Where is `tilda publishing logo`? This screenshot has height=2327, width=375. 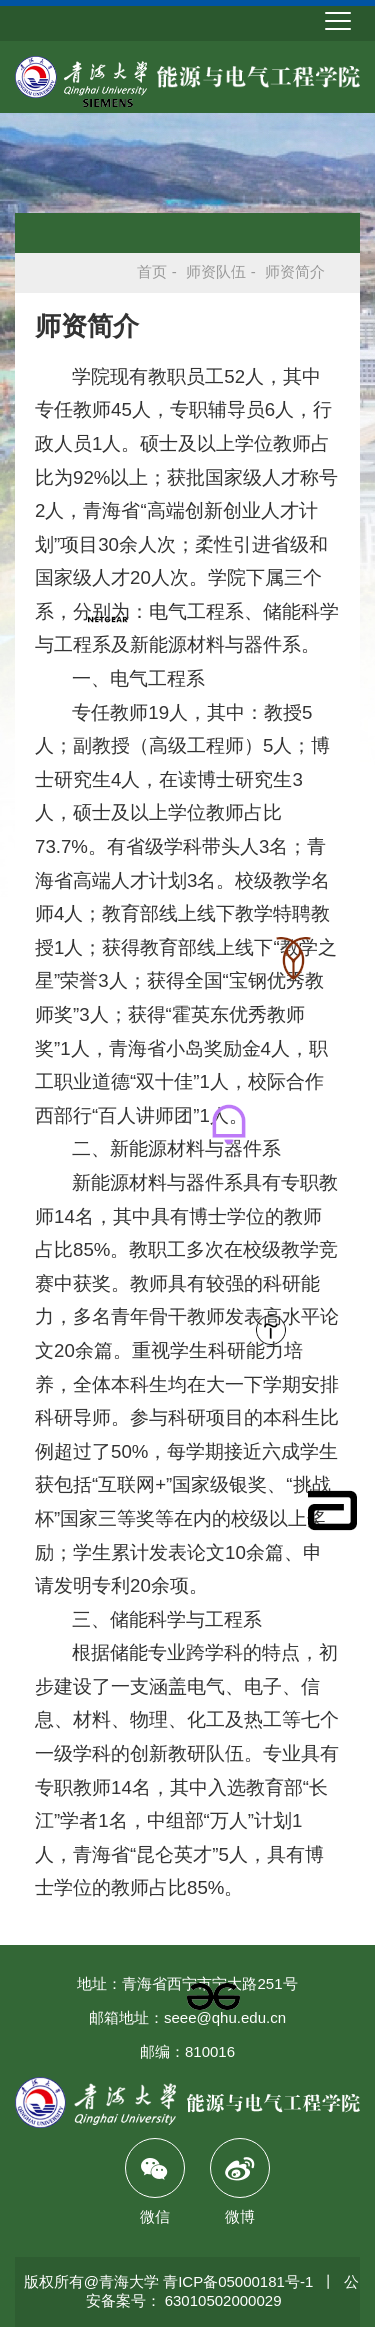 tilda publishing logo is located at coordinates (271, 1330).